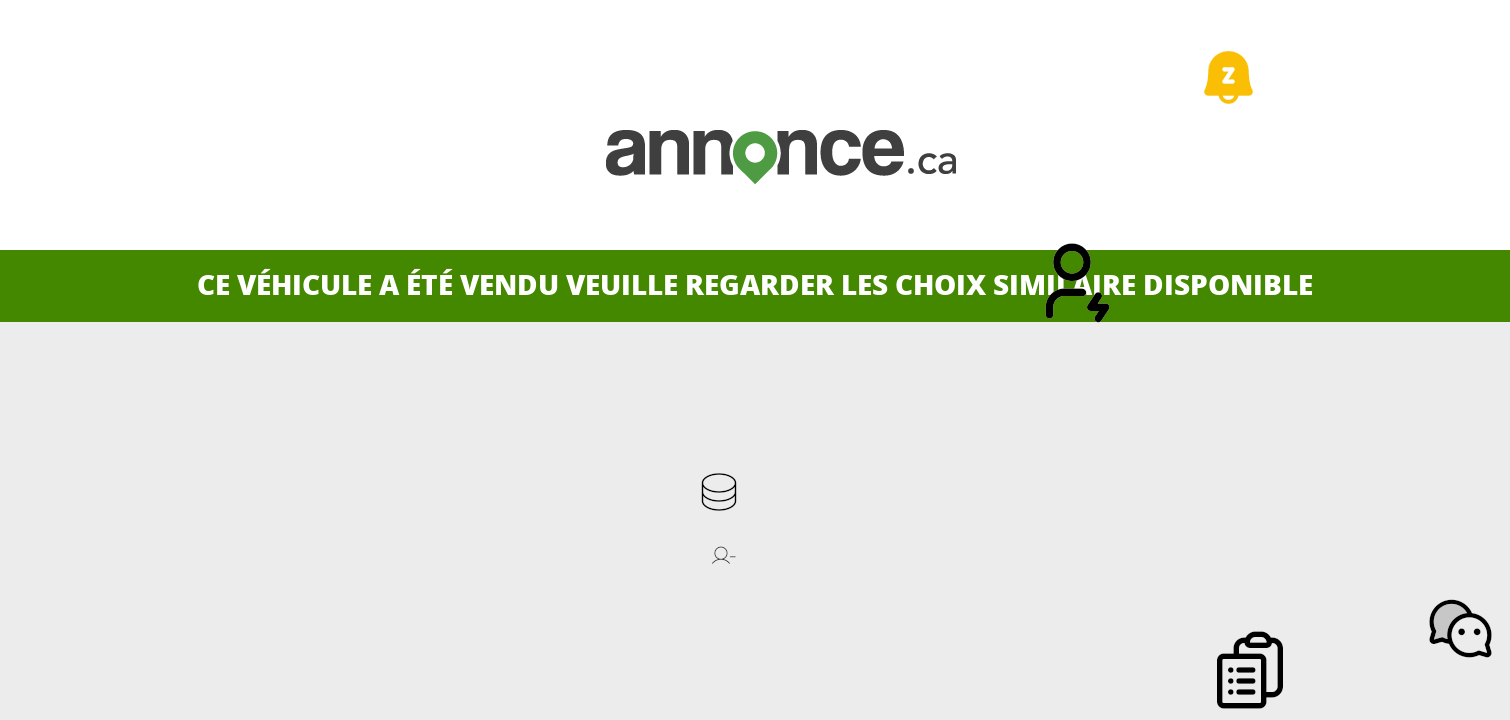 The image size is (1510, 720). Describe the element at coordinates (1228, 77) in the screenshot. I see `mute notifications or enable do not disturb mode` at that location.